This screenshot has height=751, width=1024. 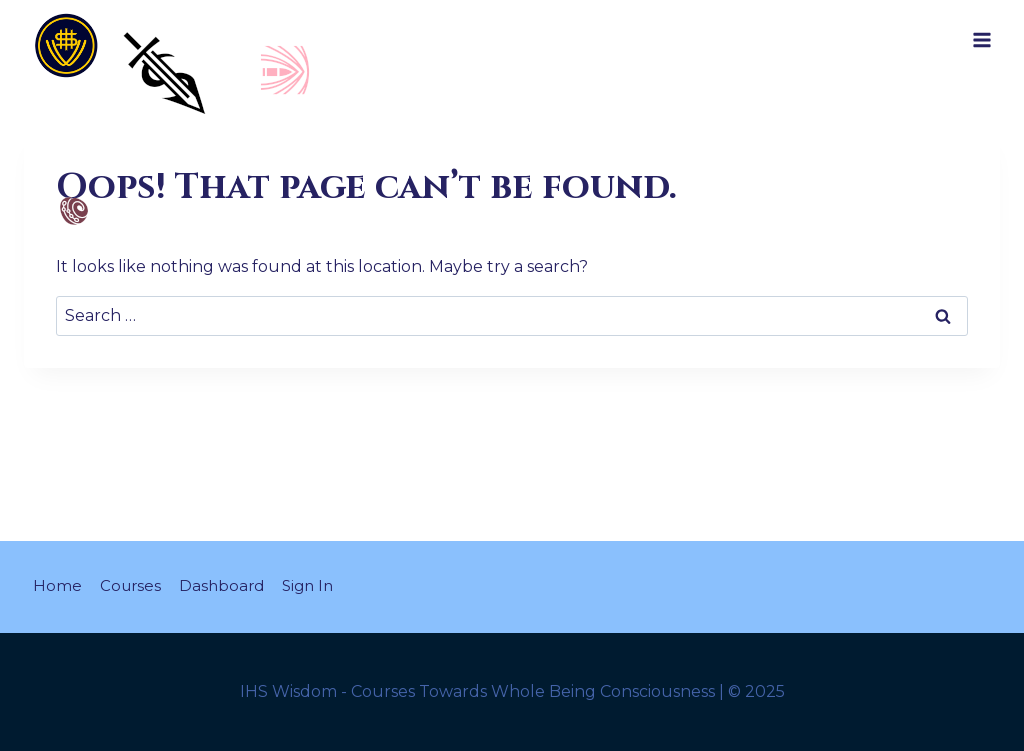 I want to click on activate spiral thrust attack ability, so click(x=164, y=72).